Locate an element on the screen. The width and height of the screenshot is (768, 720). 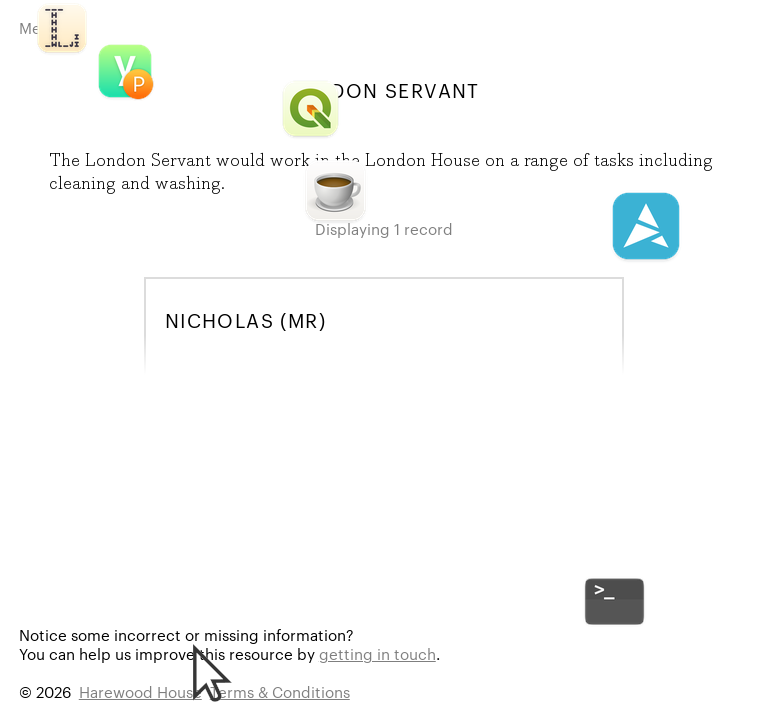
open the terminal application is located at coordinates (614, 601).